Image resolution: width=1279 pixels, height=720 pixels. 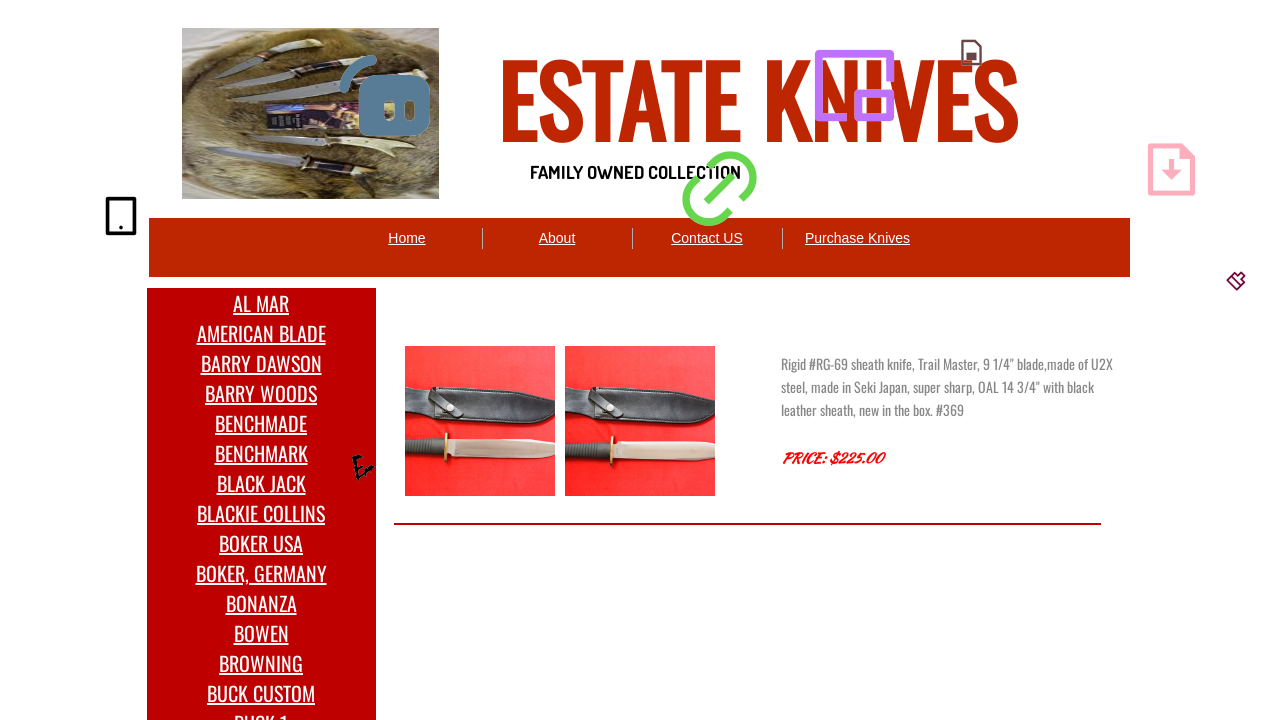 What do you see at coordinates (1236, 280) in the screenshot?
I see `access brush or painting tools` at bounding box center [1236, 280].